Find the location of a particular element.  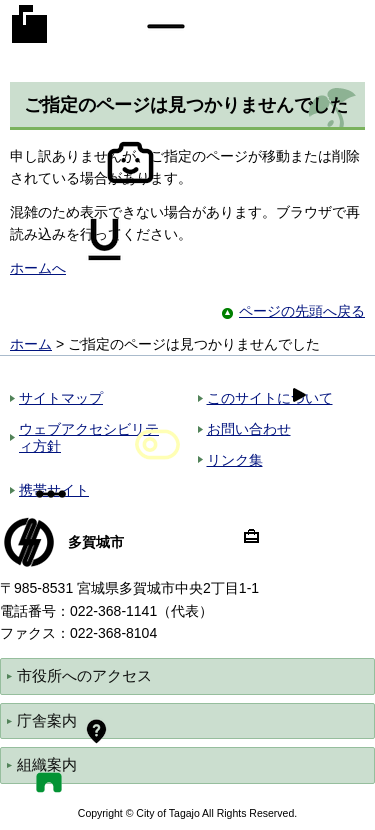

view bridge or infrastructure information is located at coordinates (49, 781).